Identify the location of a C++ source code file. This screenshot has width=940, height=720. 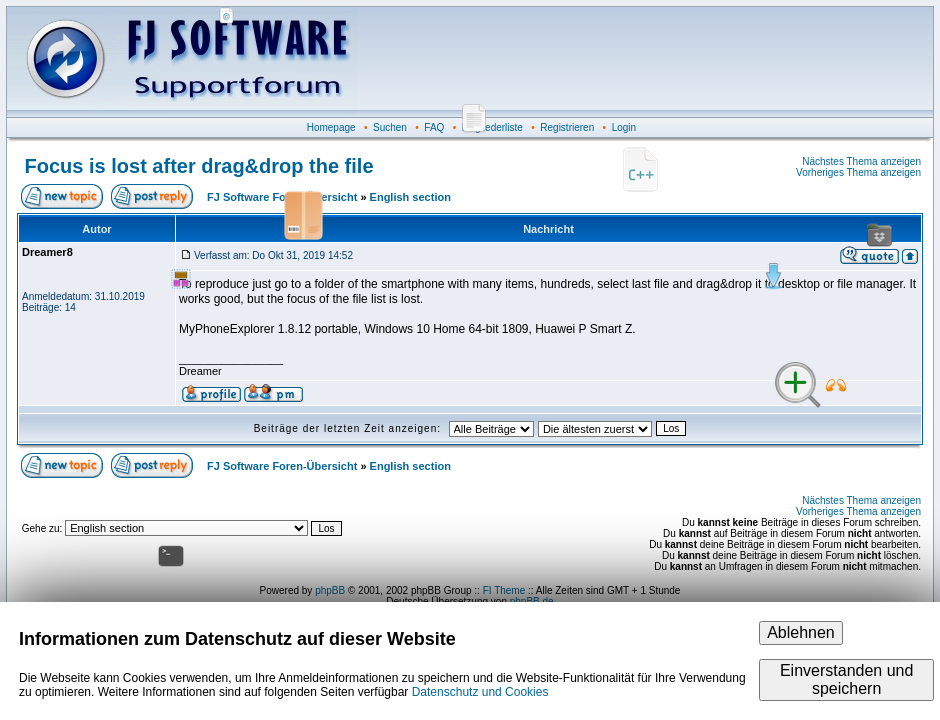
(640, 169).